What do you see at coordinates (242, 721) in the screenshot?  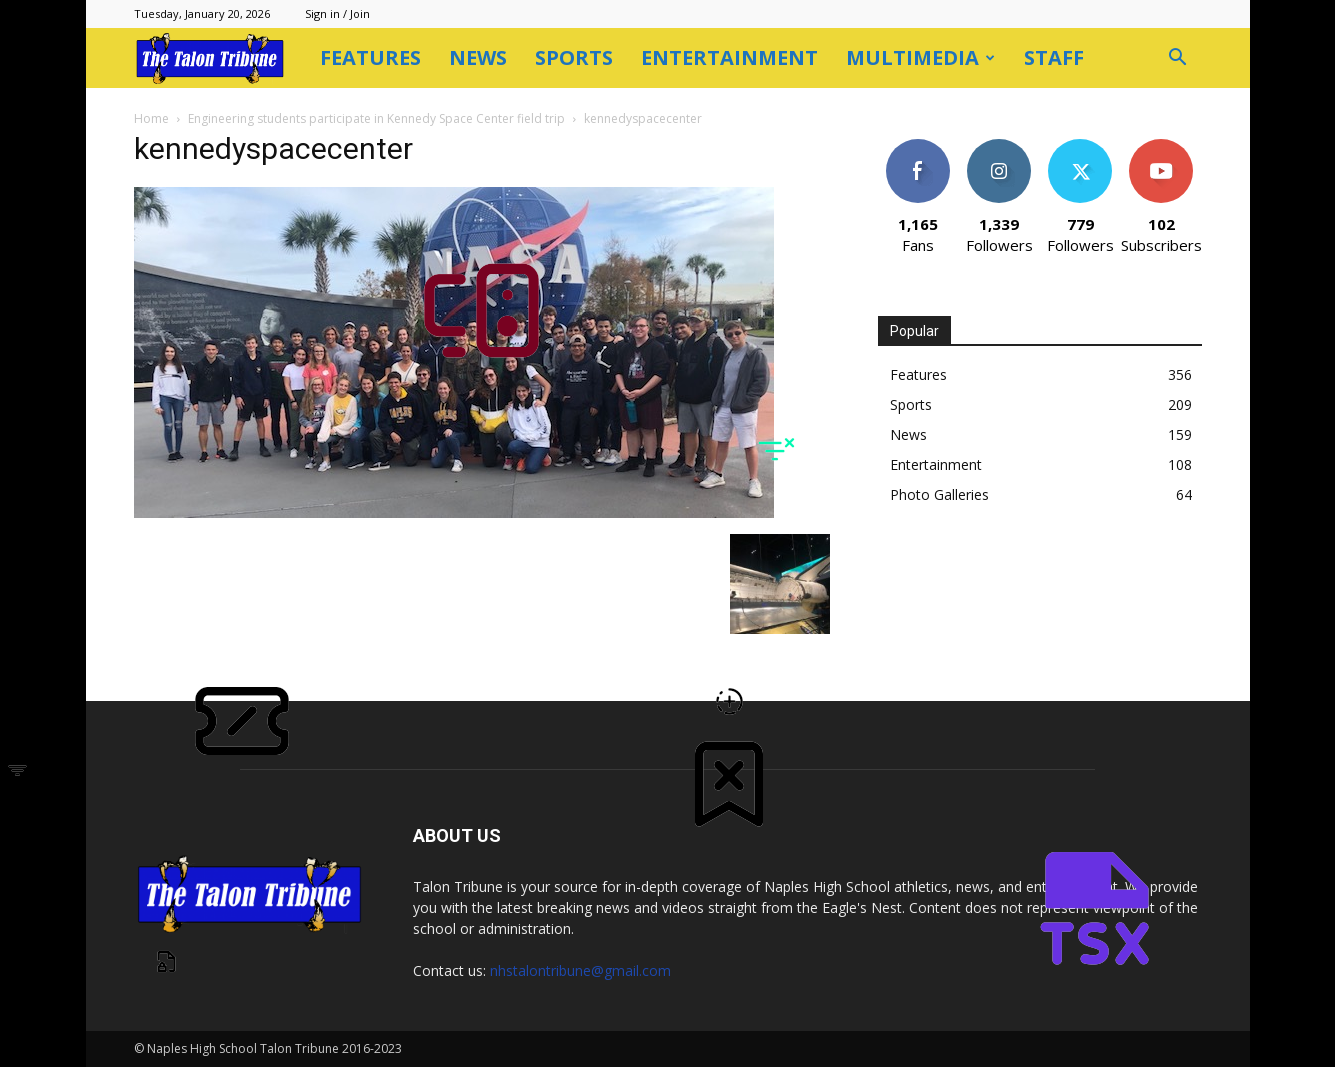 I see `invalid or cancelled ticket` at bounding box center [242, 721].